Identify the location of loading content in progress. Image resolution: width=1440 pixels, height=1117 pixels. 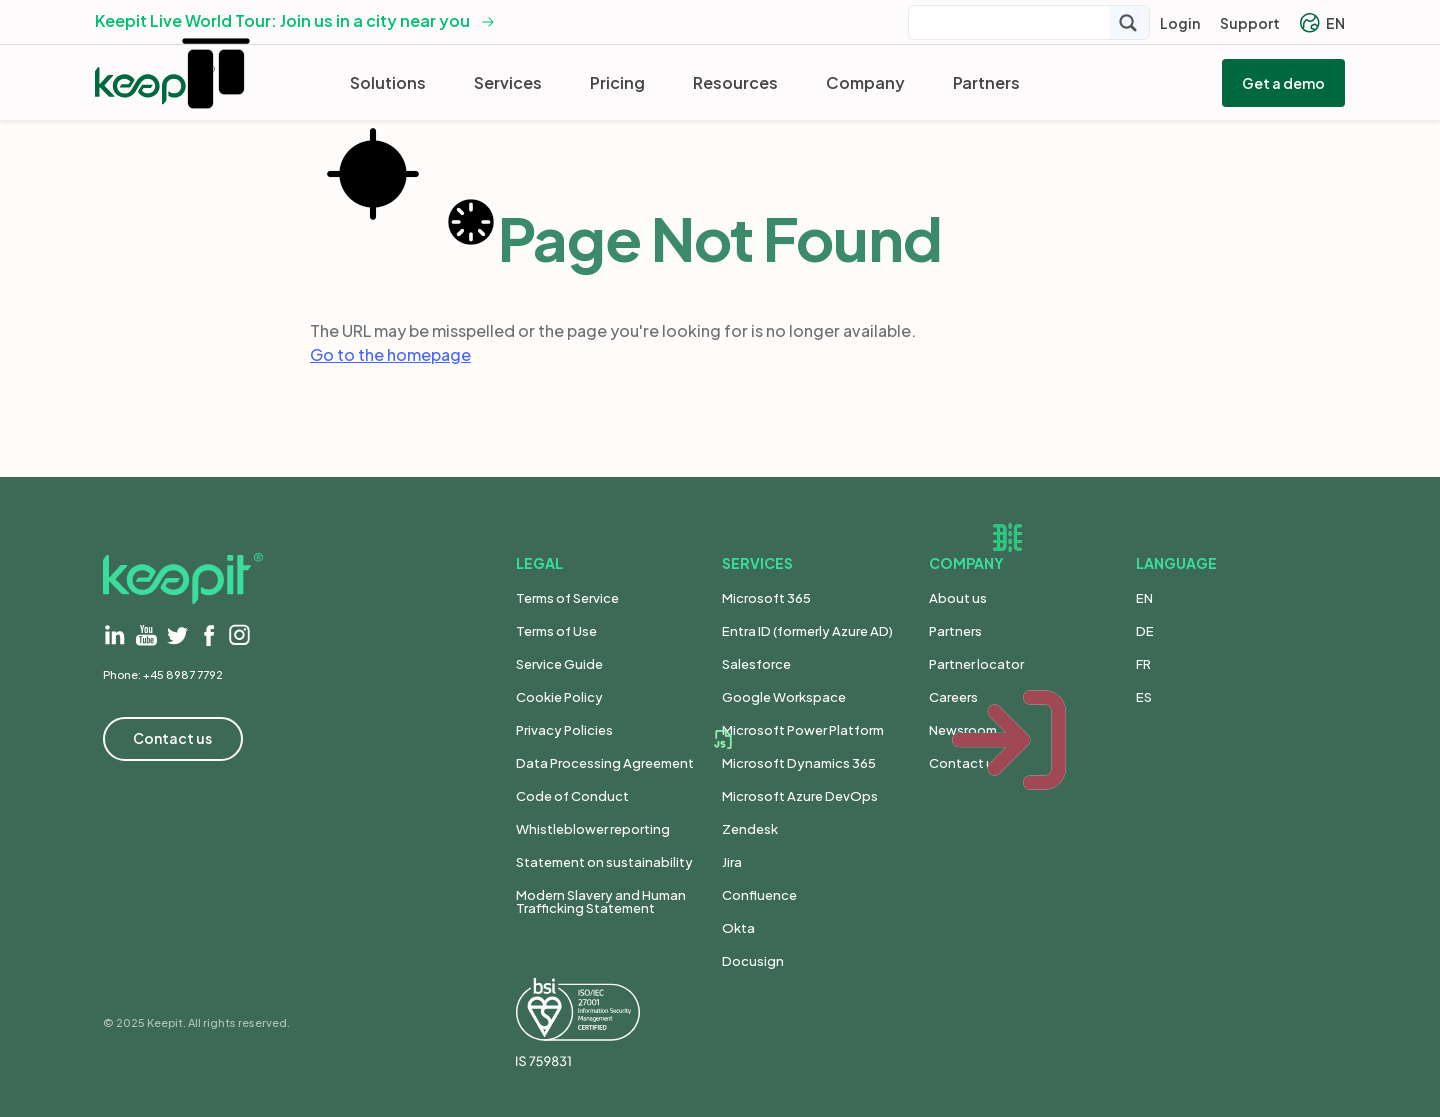
(471, 222).